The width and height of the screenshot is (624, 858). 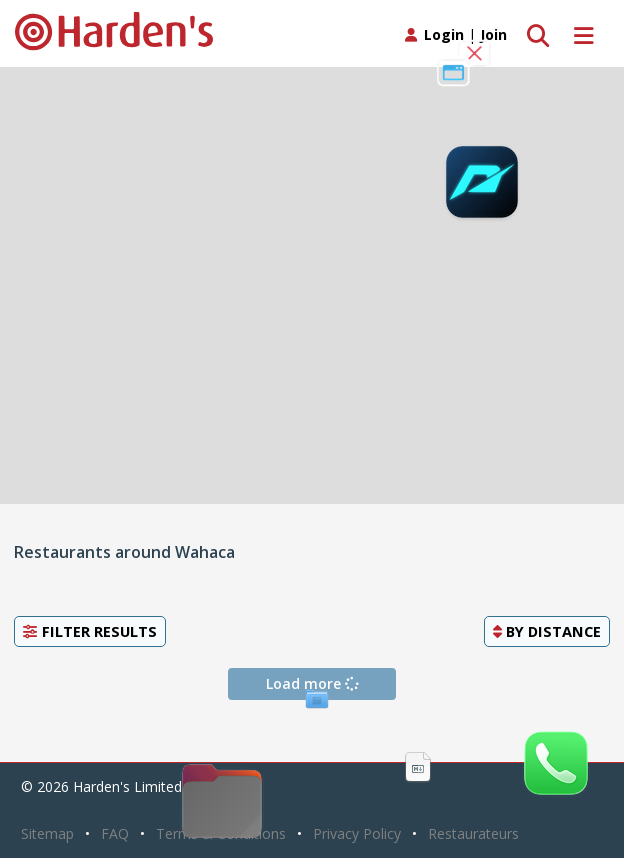 I want to click on open web design projects folder, so click(x=317, y=699).